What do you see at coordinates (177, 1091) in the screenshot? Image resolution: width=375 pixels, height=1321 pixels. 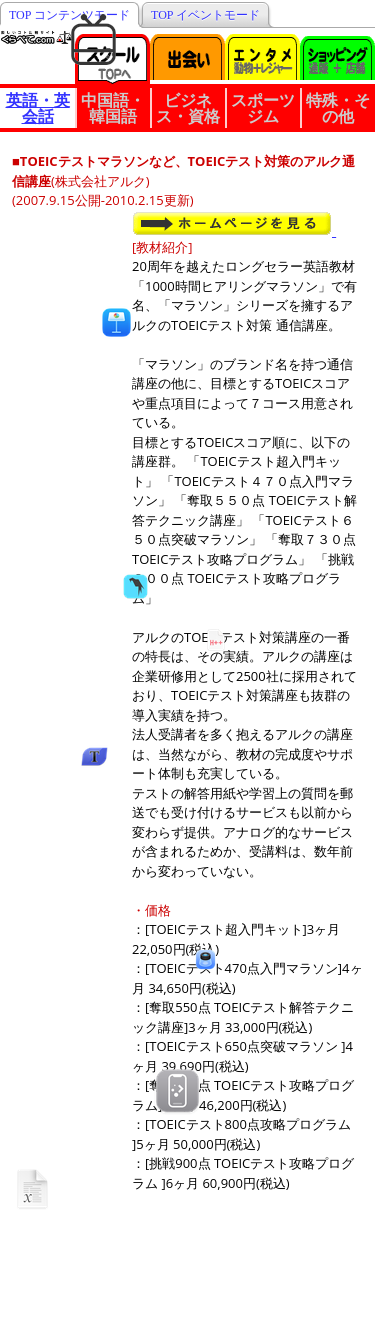 I see `configure kde connect settings` at bounding box center [177, 1091].